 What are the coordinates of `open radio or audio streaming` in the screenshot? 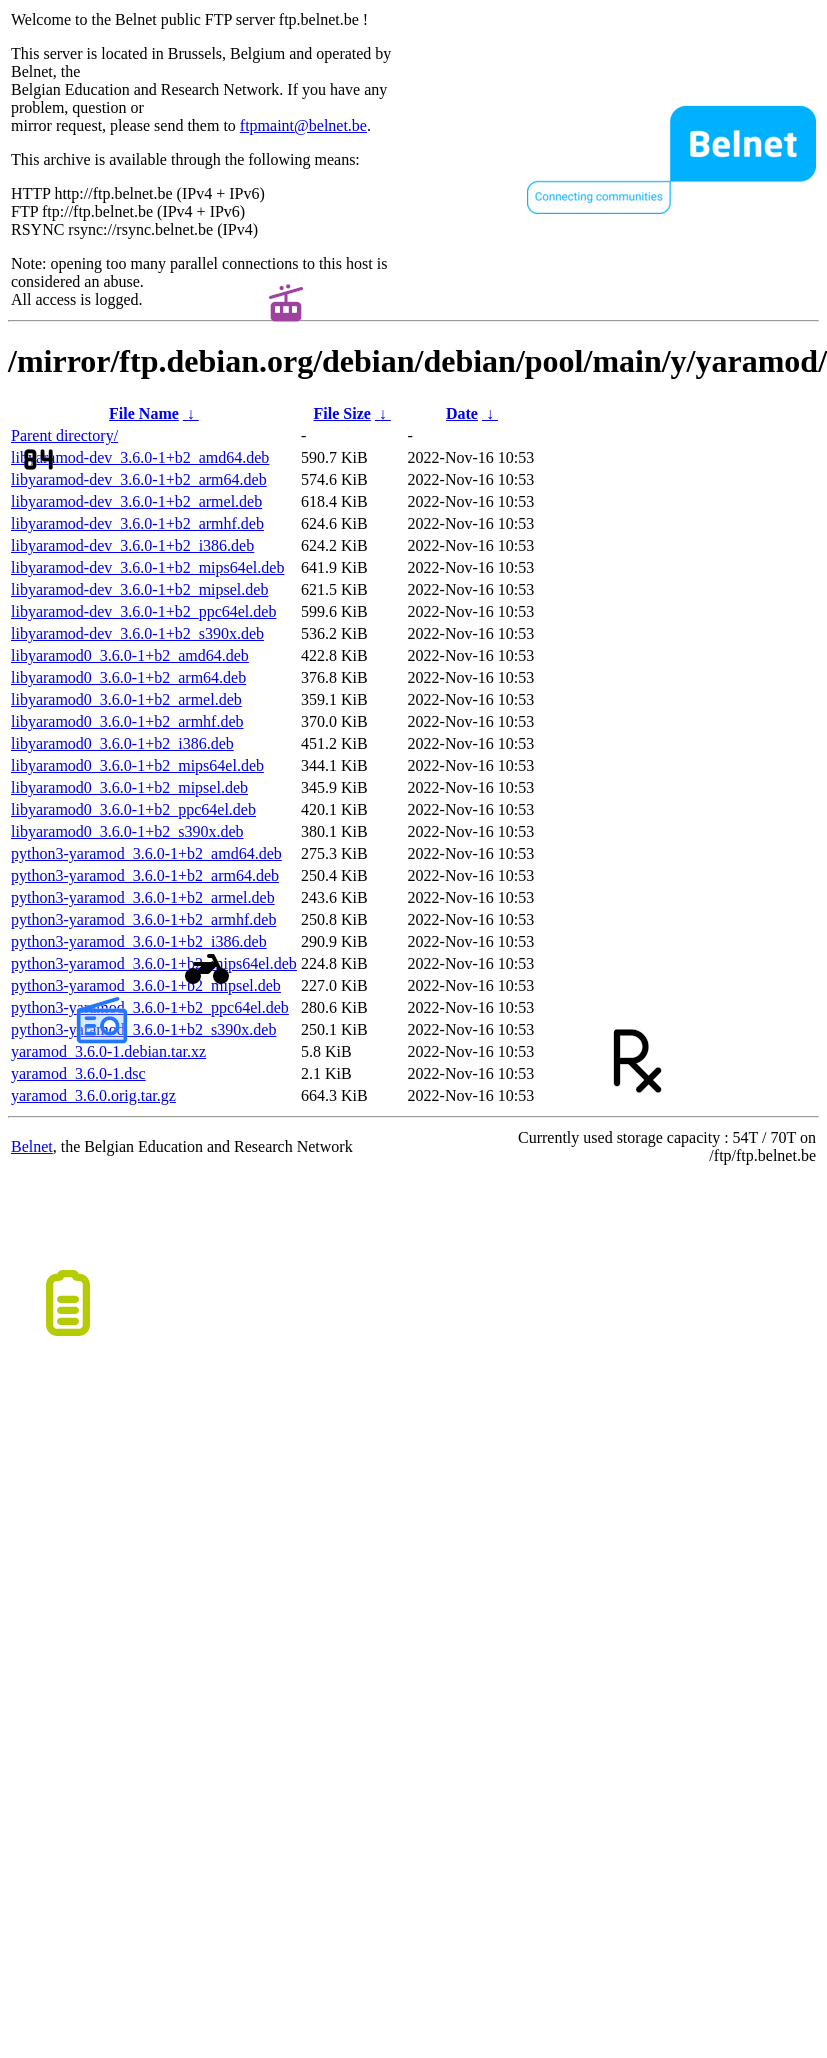 It's located at (102, 1024).